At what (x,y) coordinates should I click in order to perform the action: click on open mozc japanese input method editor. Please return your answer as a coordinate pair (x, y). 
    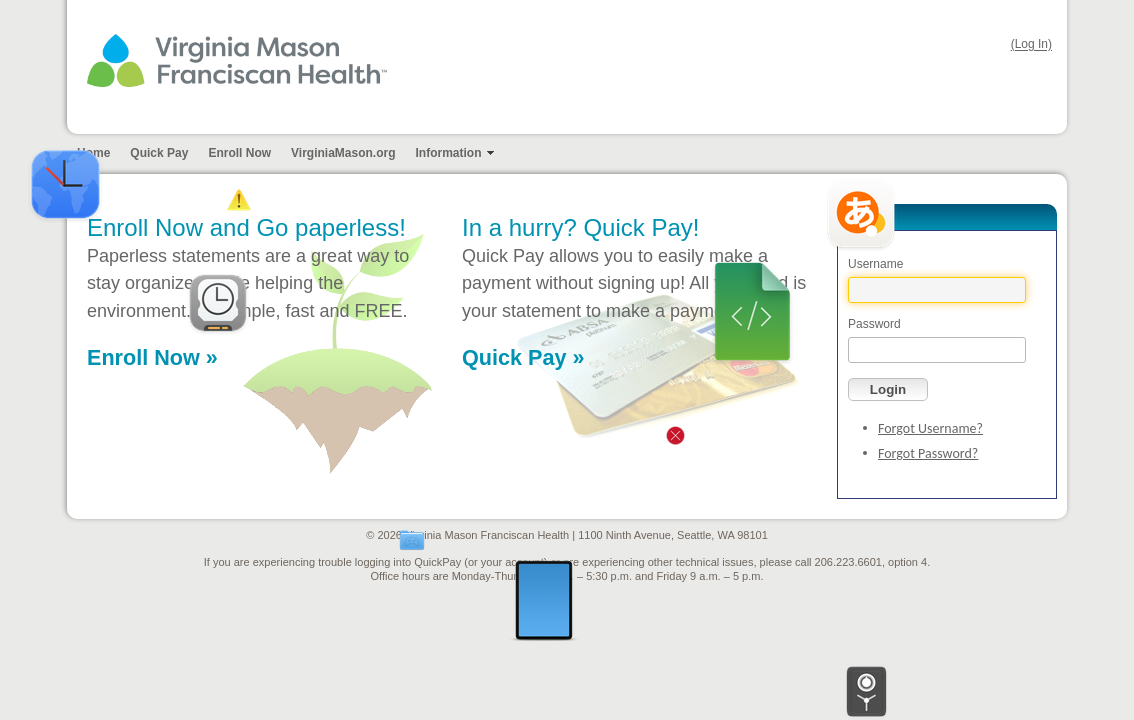
    Looking at the image, I should click on (861, 214).